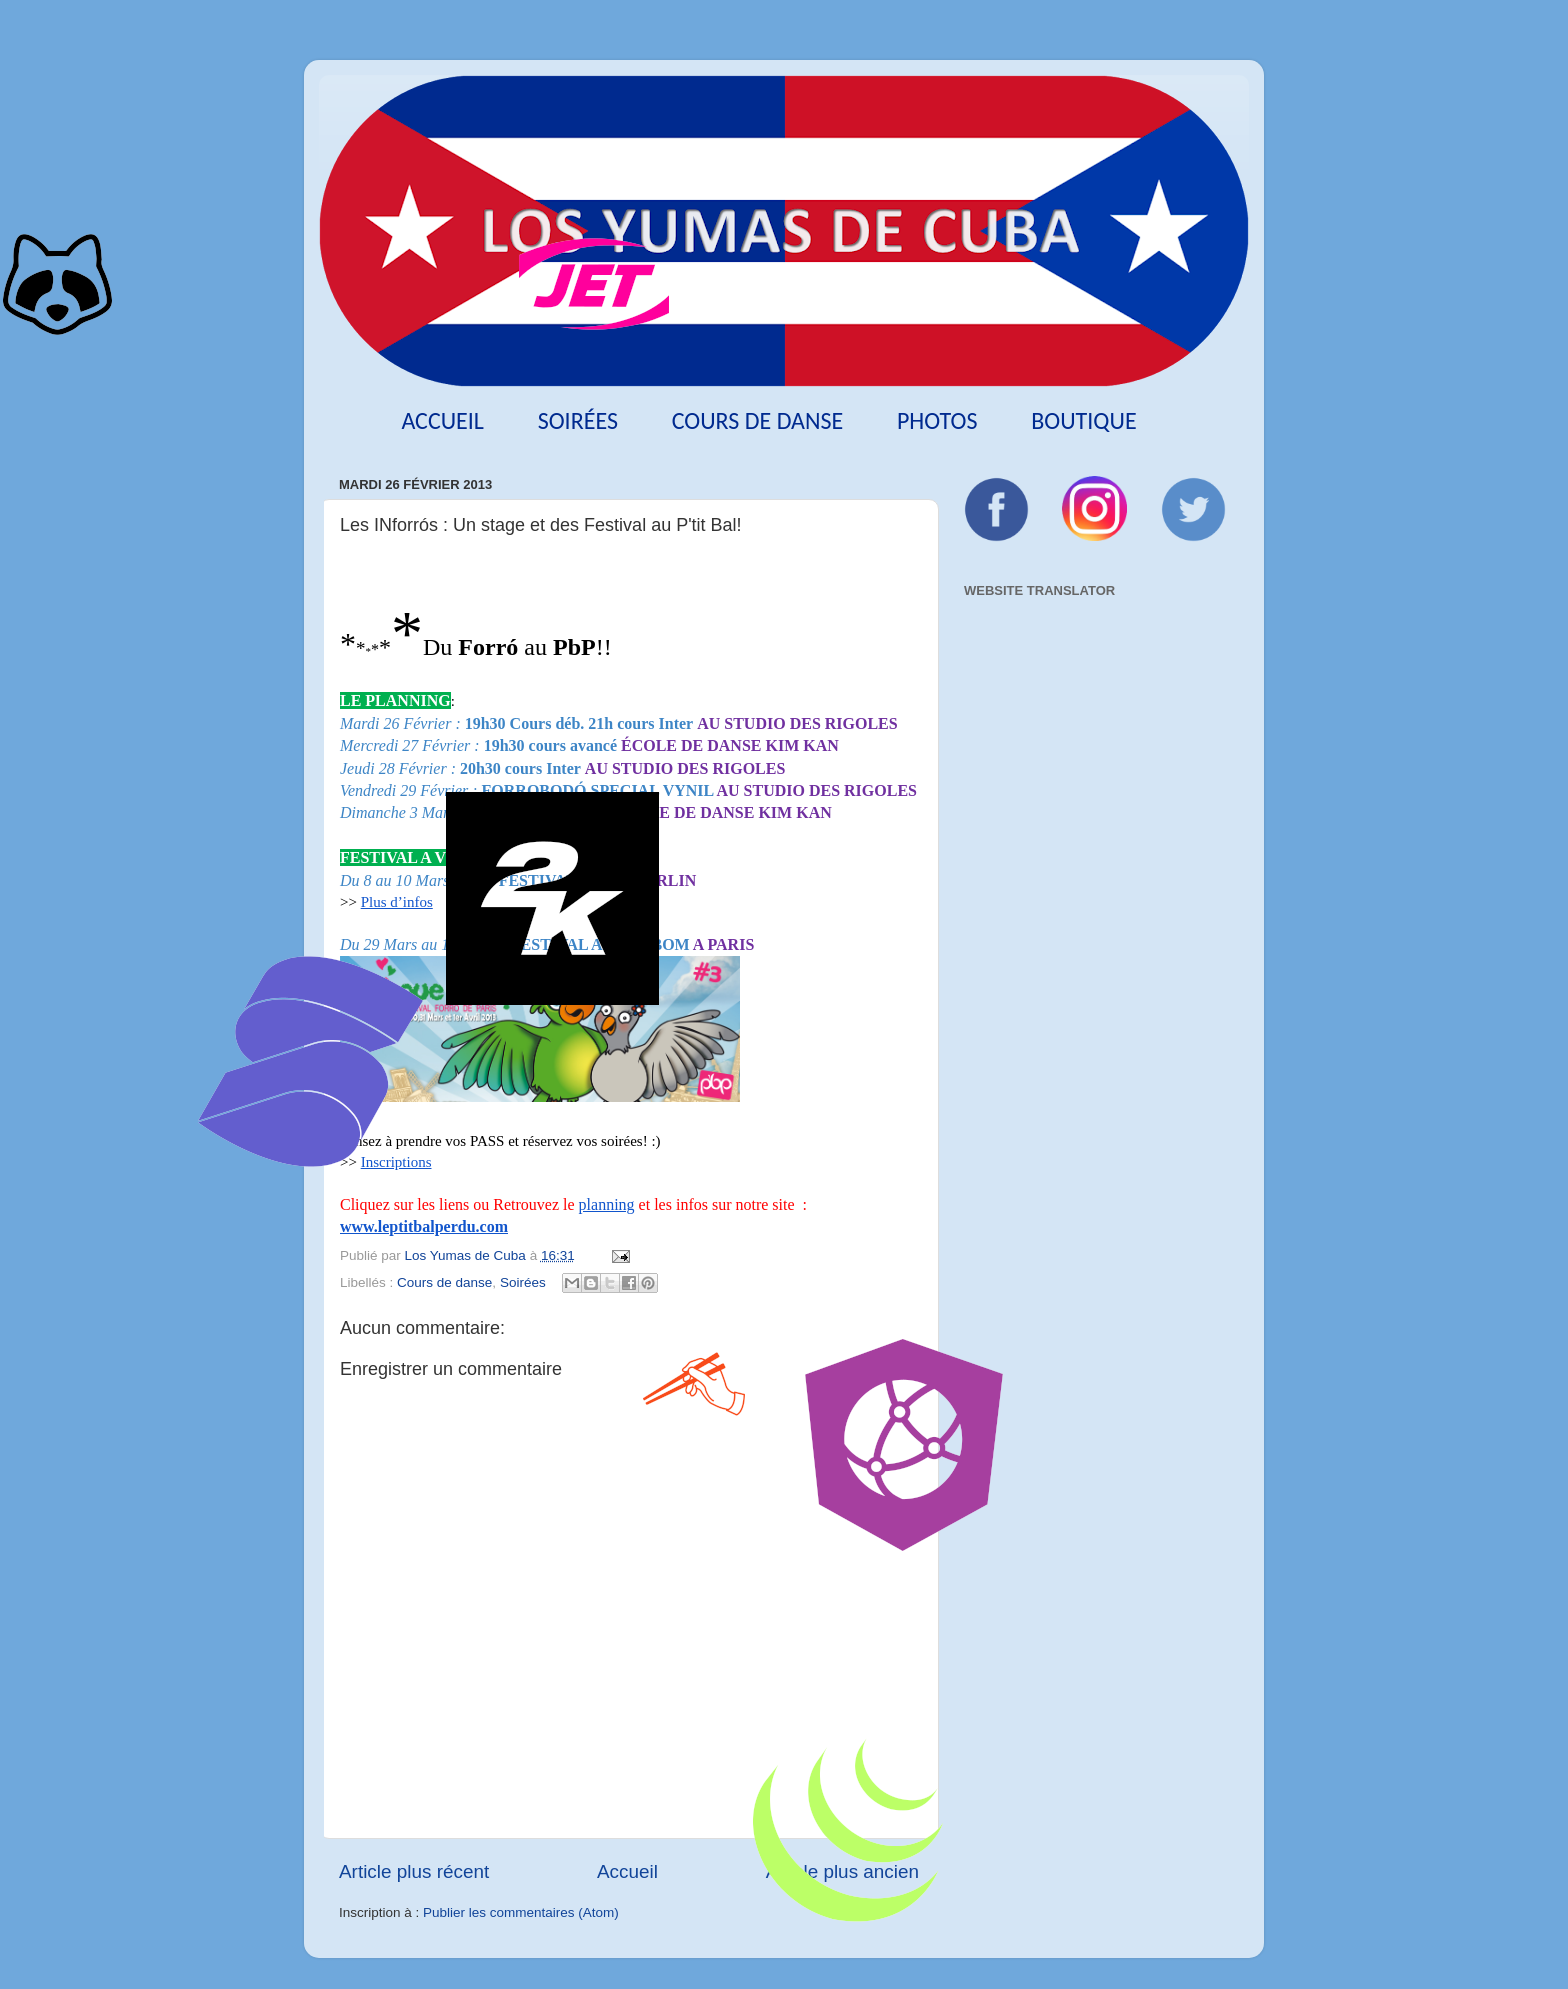 Image resolution: width=1568 pixels, height=1989 pixels. Describe the element at coordinates (694, 1384) in the screenshot. I see `open tabelog restaurant review app` at that location.